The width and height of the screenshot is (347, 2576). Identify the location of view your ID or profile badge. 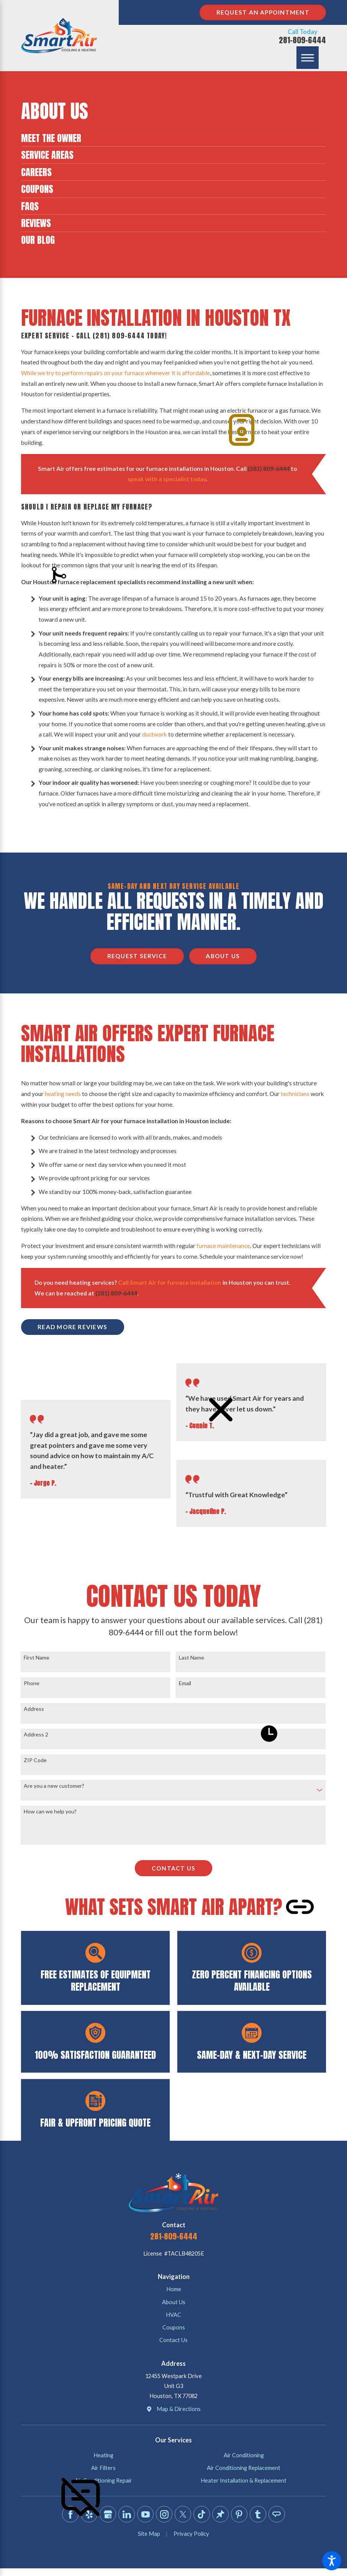
(242, 430).